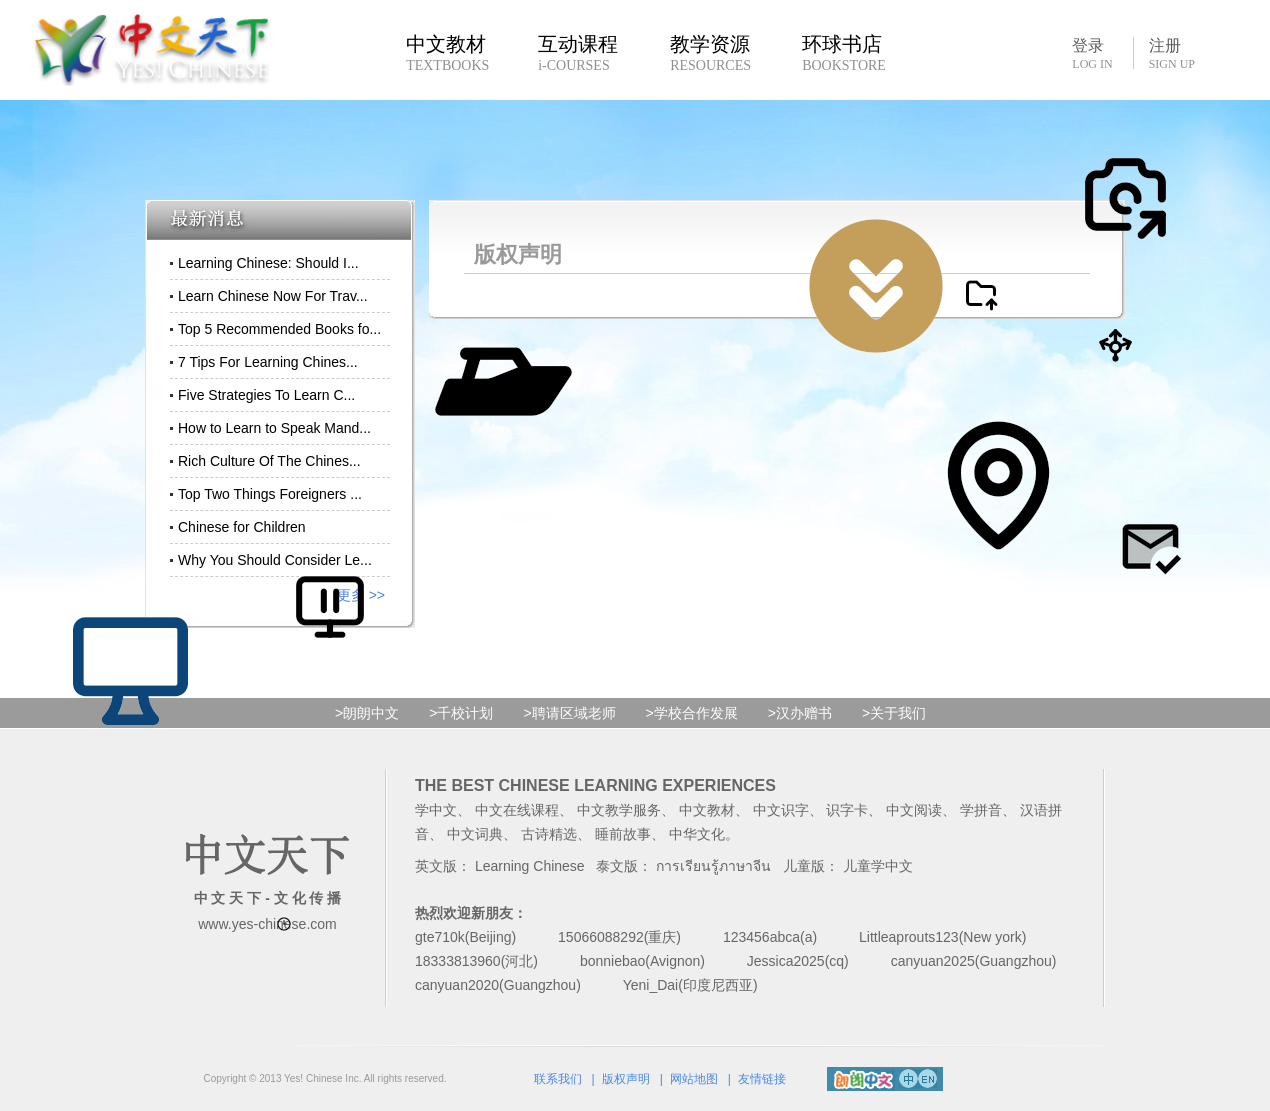  I want to click on configure load balancer settings, so click(1115, 345).